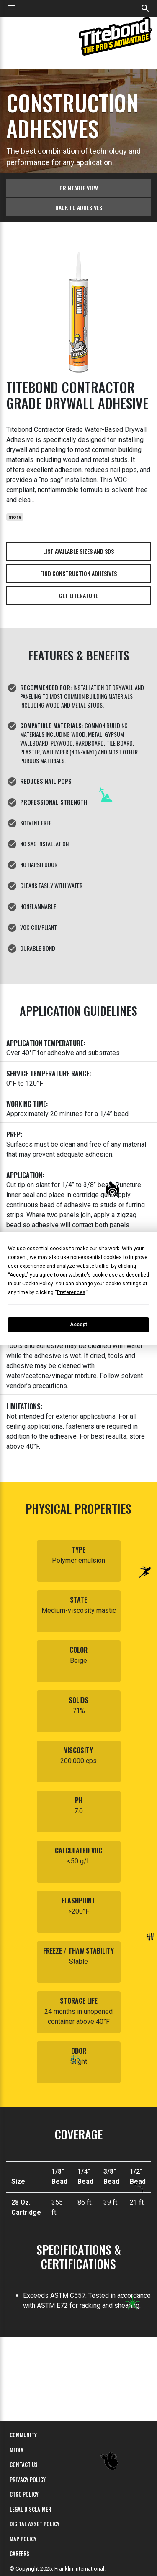 This screenshot has height=2576, width=157. I want to click on activate fire vision or heat detection mode, so click(112, 1189).